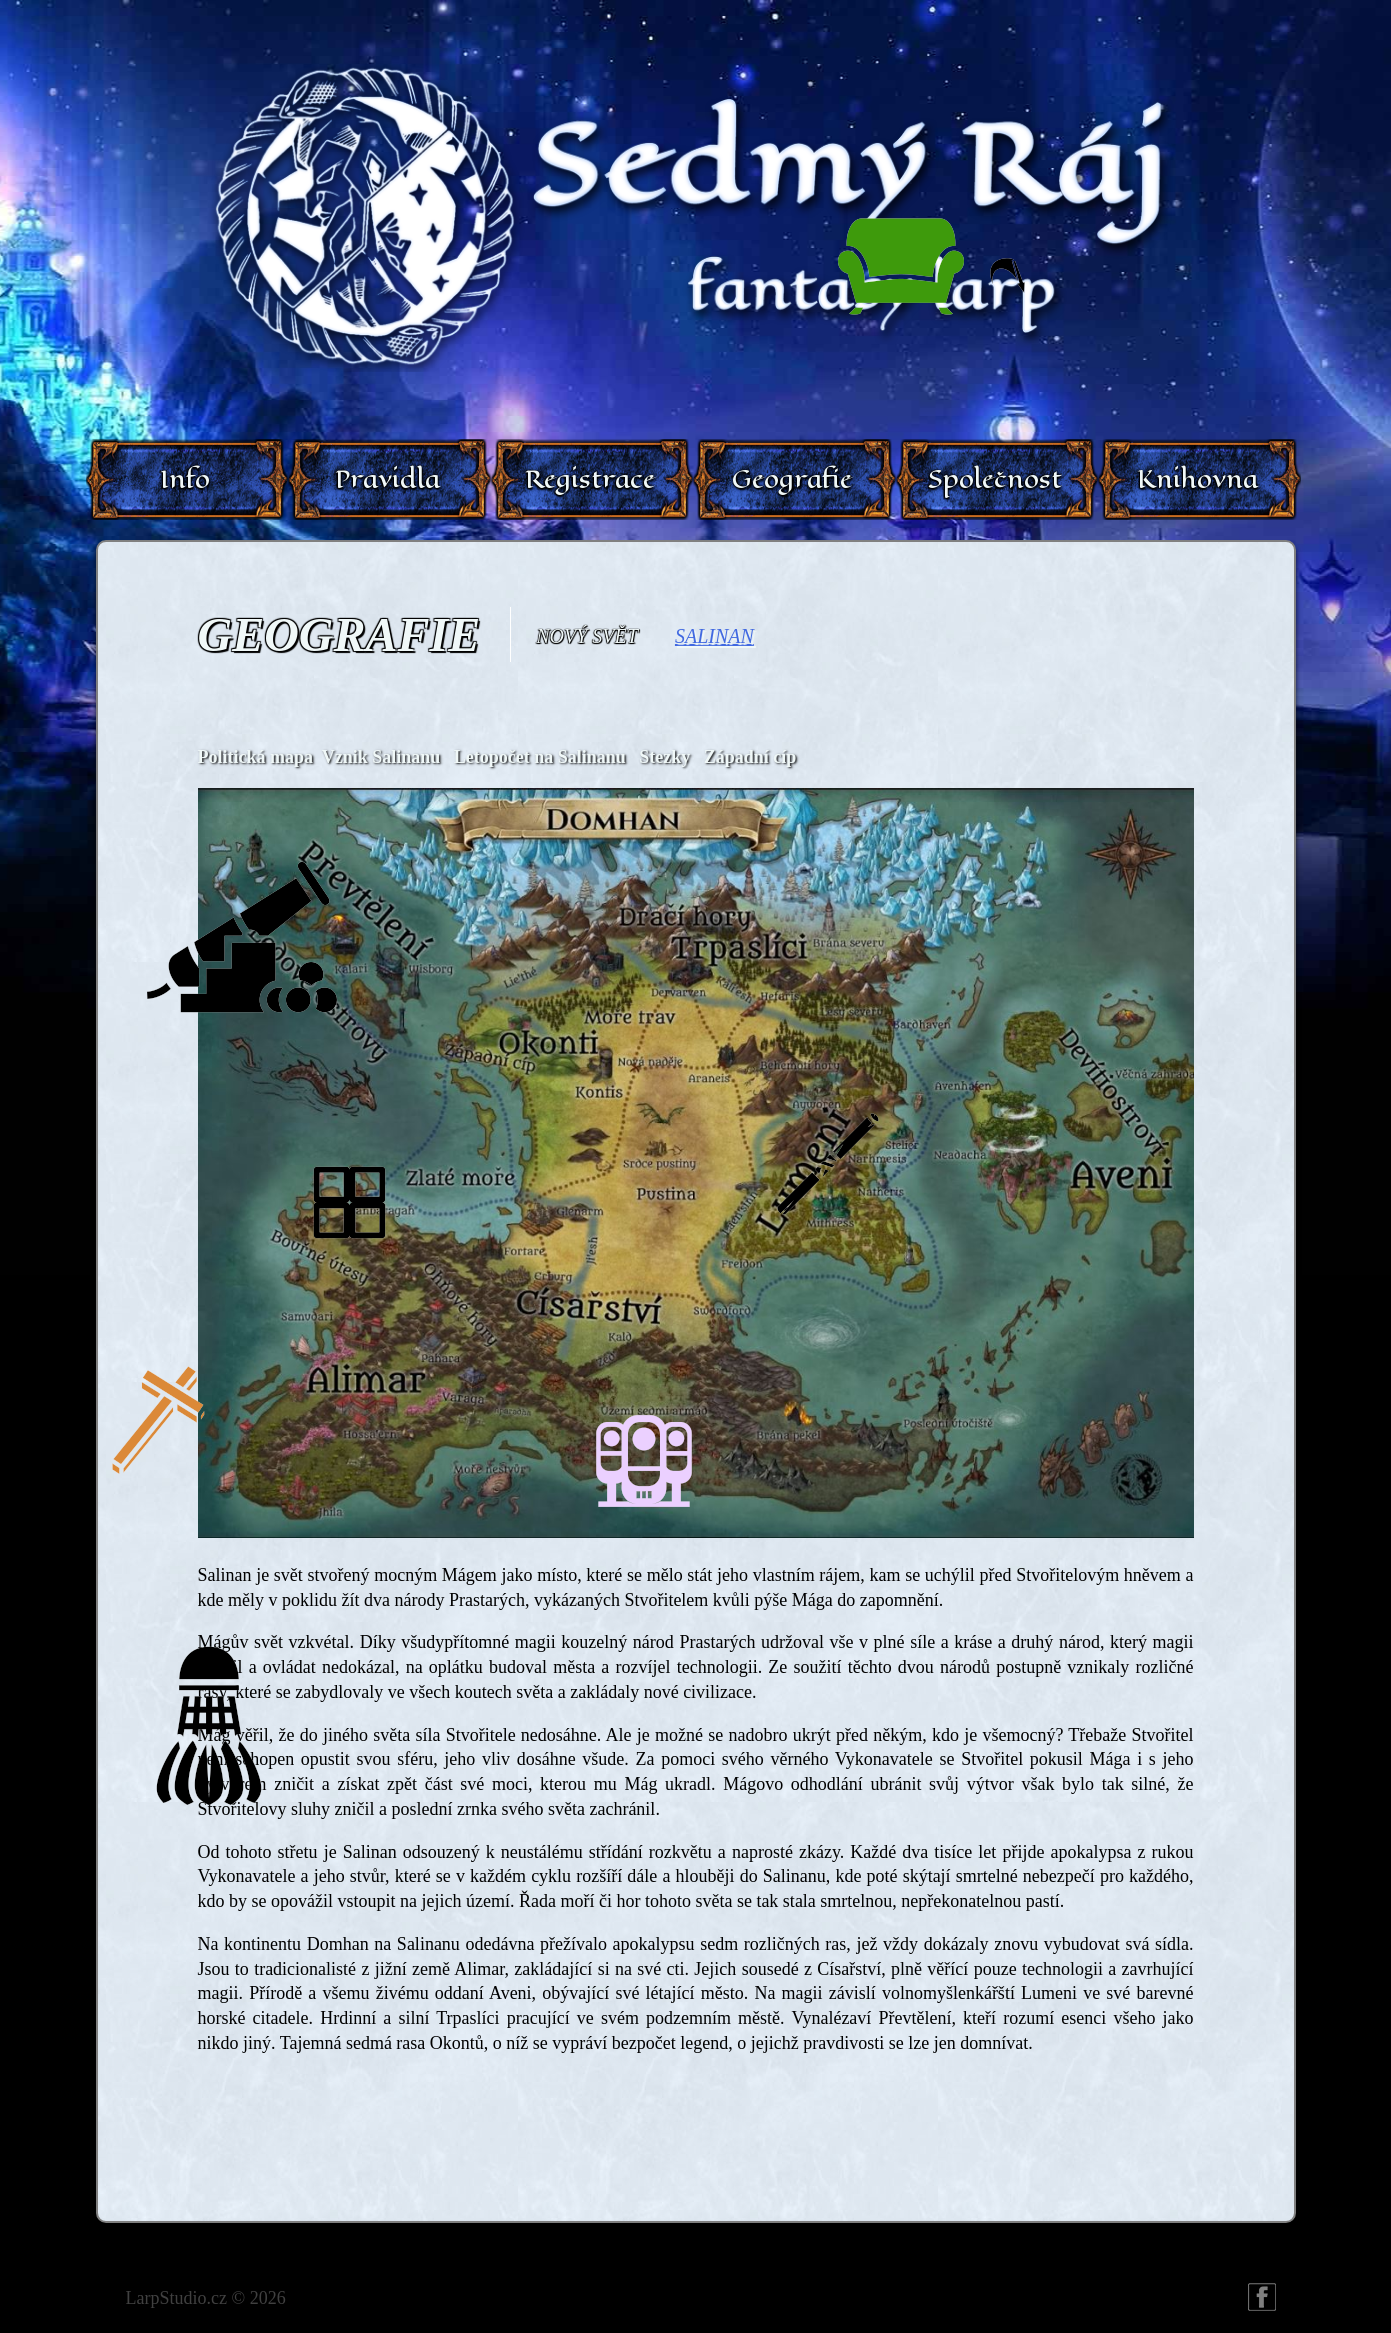 This screenshot has height=2333, width=1391. I want to click on select bo staff as your weapon, so click(828, 1164).